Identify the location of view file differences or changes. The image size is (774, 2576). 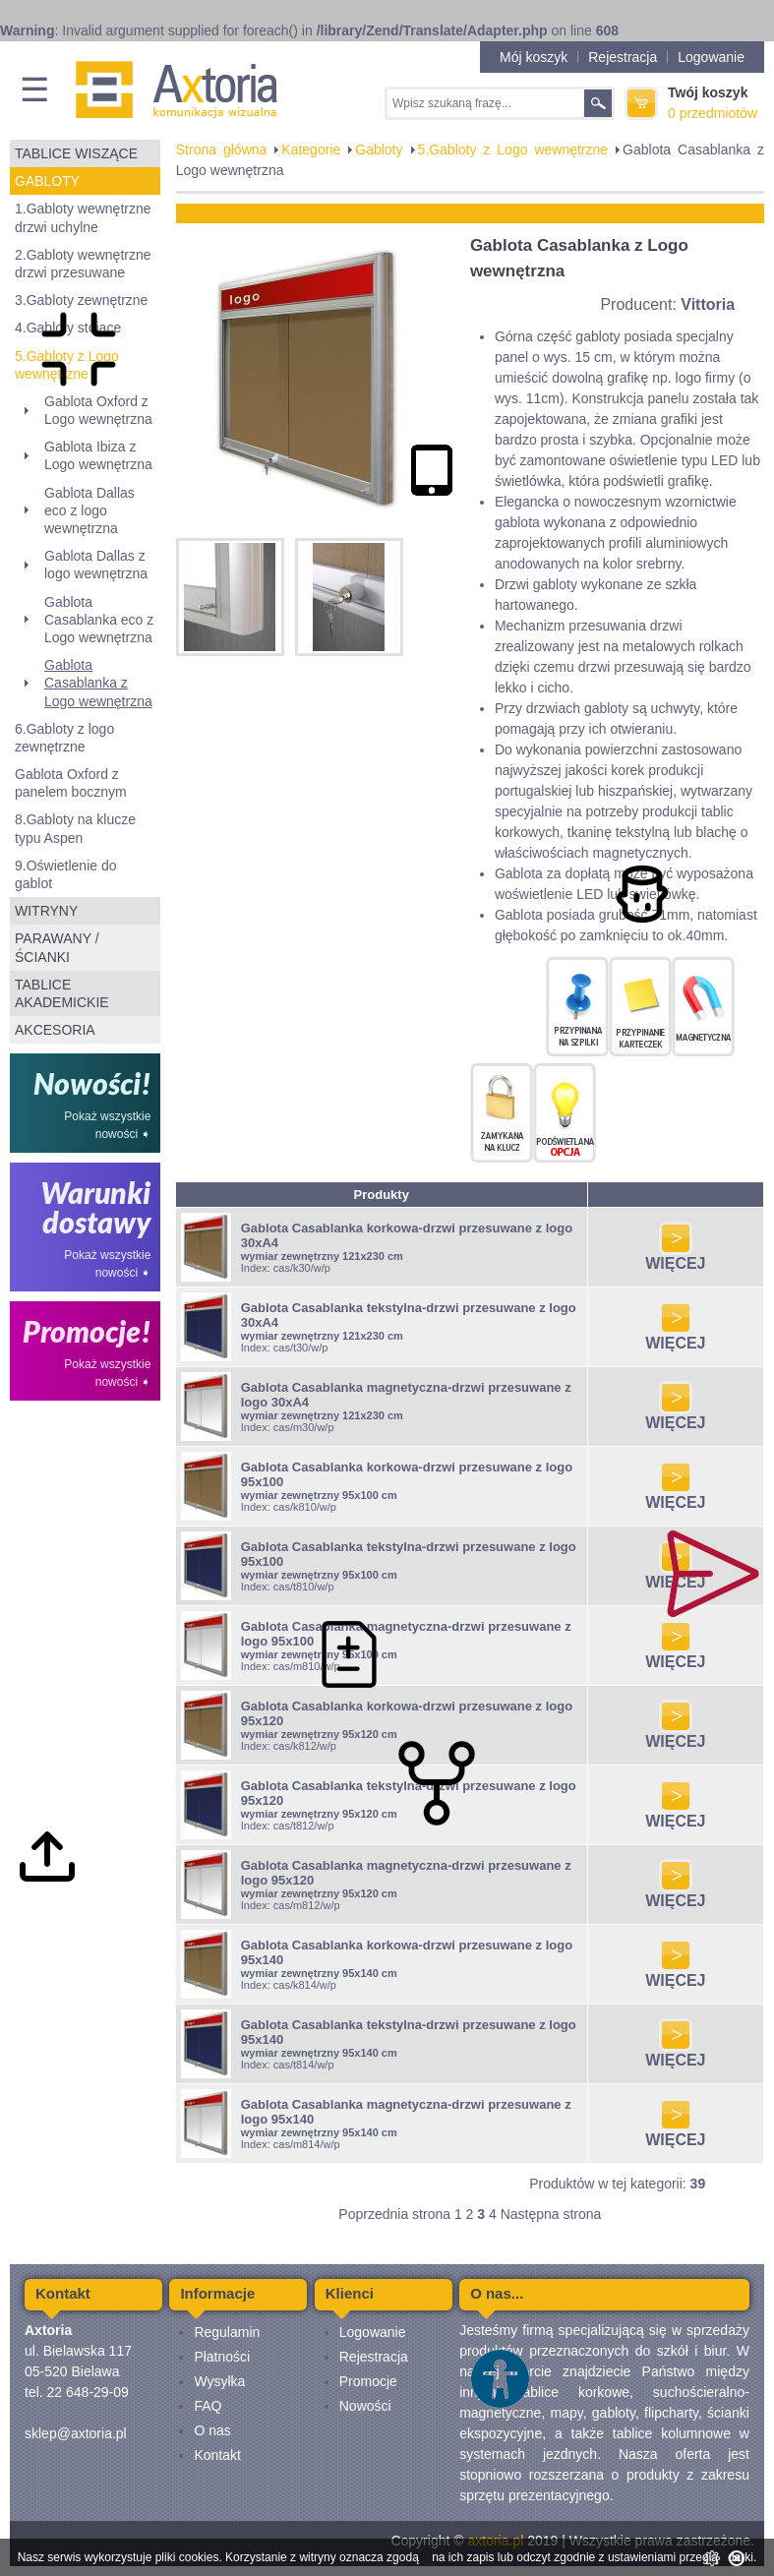
(349, 1654).